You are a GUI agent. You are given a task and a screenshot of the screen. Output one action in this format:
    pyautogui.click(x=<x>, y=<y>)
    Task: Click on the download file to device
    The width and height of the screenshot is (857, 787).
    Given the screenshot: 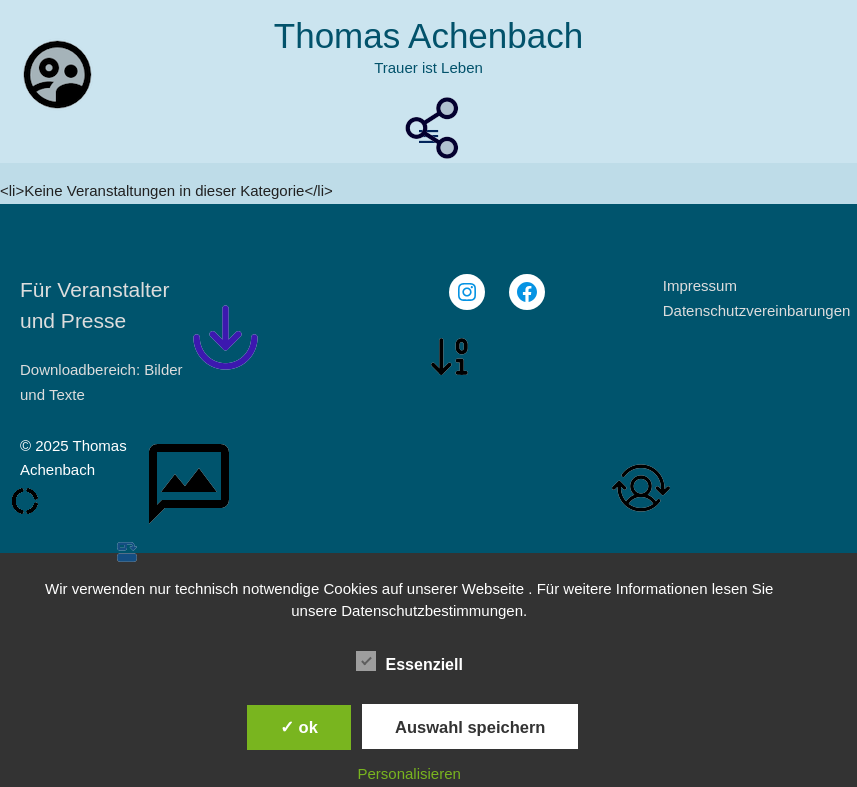 What is the action you would take?
    pyautogui.click(x=225, y=337)
    